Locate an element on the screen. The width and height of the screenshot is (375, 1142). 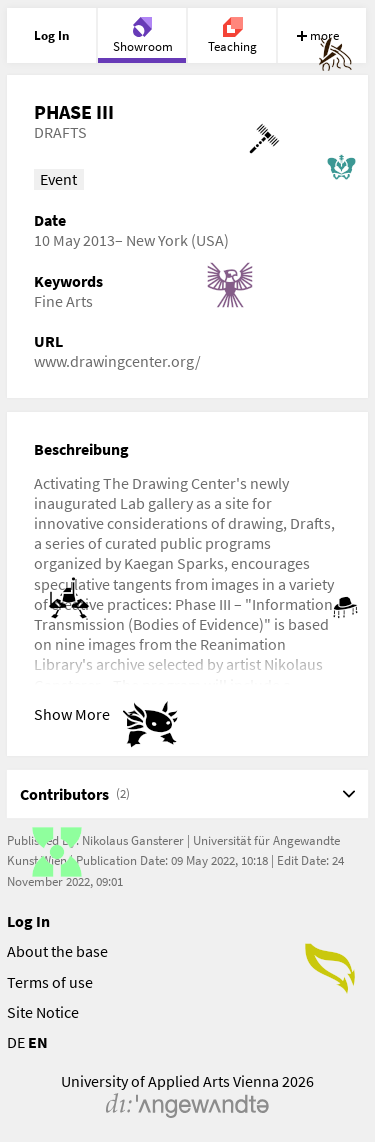
mars pathfinder rover or space exploration feature is located at coordinates (69, 599).